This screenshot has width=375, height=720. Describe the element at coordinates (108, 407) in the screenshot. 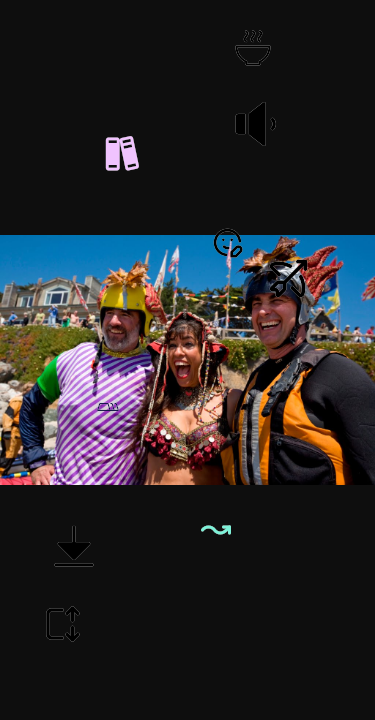

I see `switch between open tabs` at that location.